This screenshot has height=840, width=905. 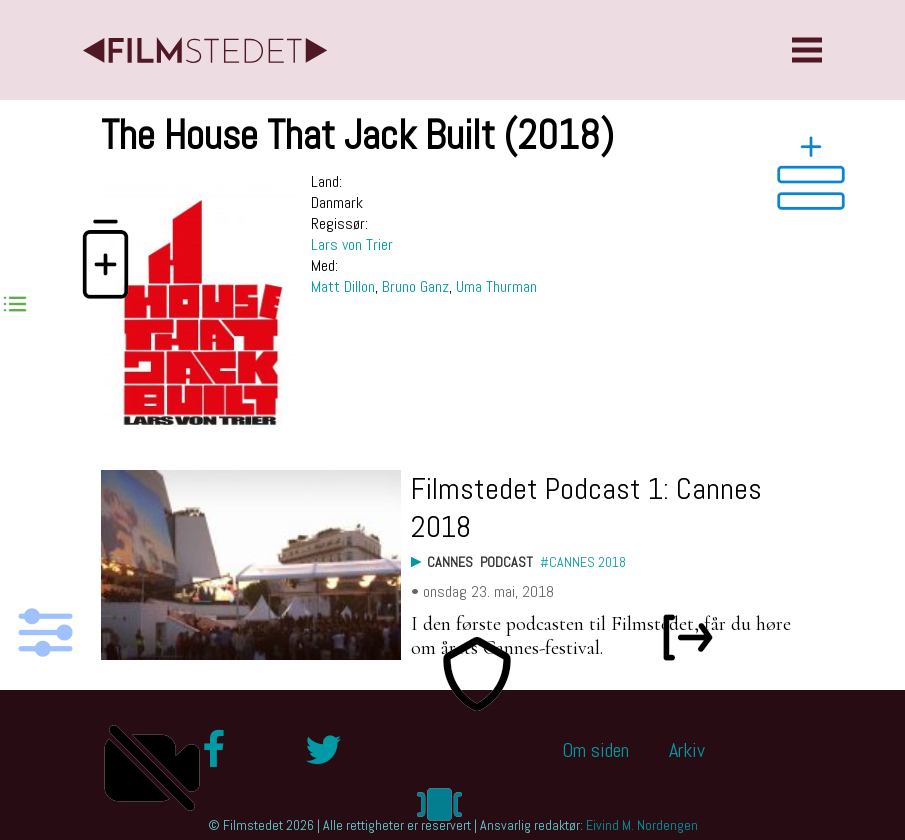 I want to click on log out of your account, so click(x=686, y=637).